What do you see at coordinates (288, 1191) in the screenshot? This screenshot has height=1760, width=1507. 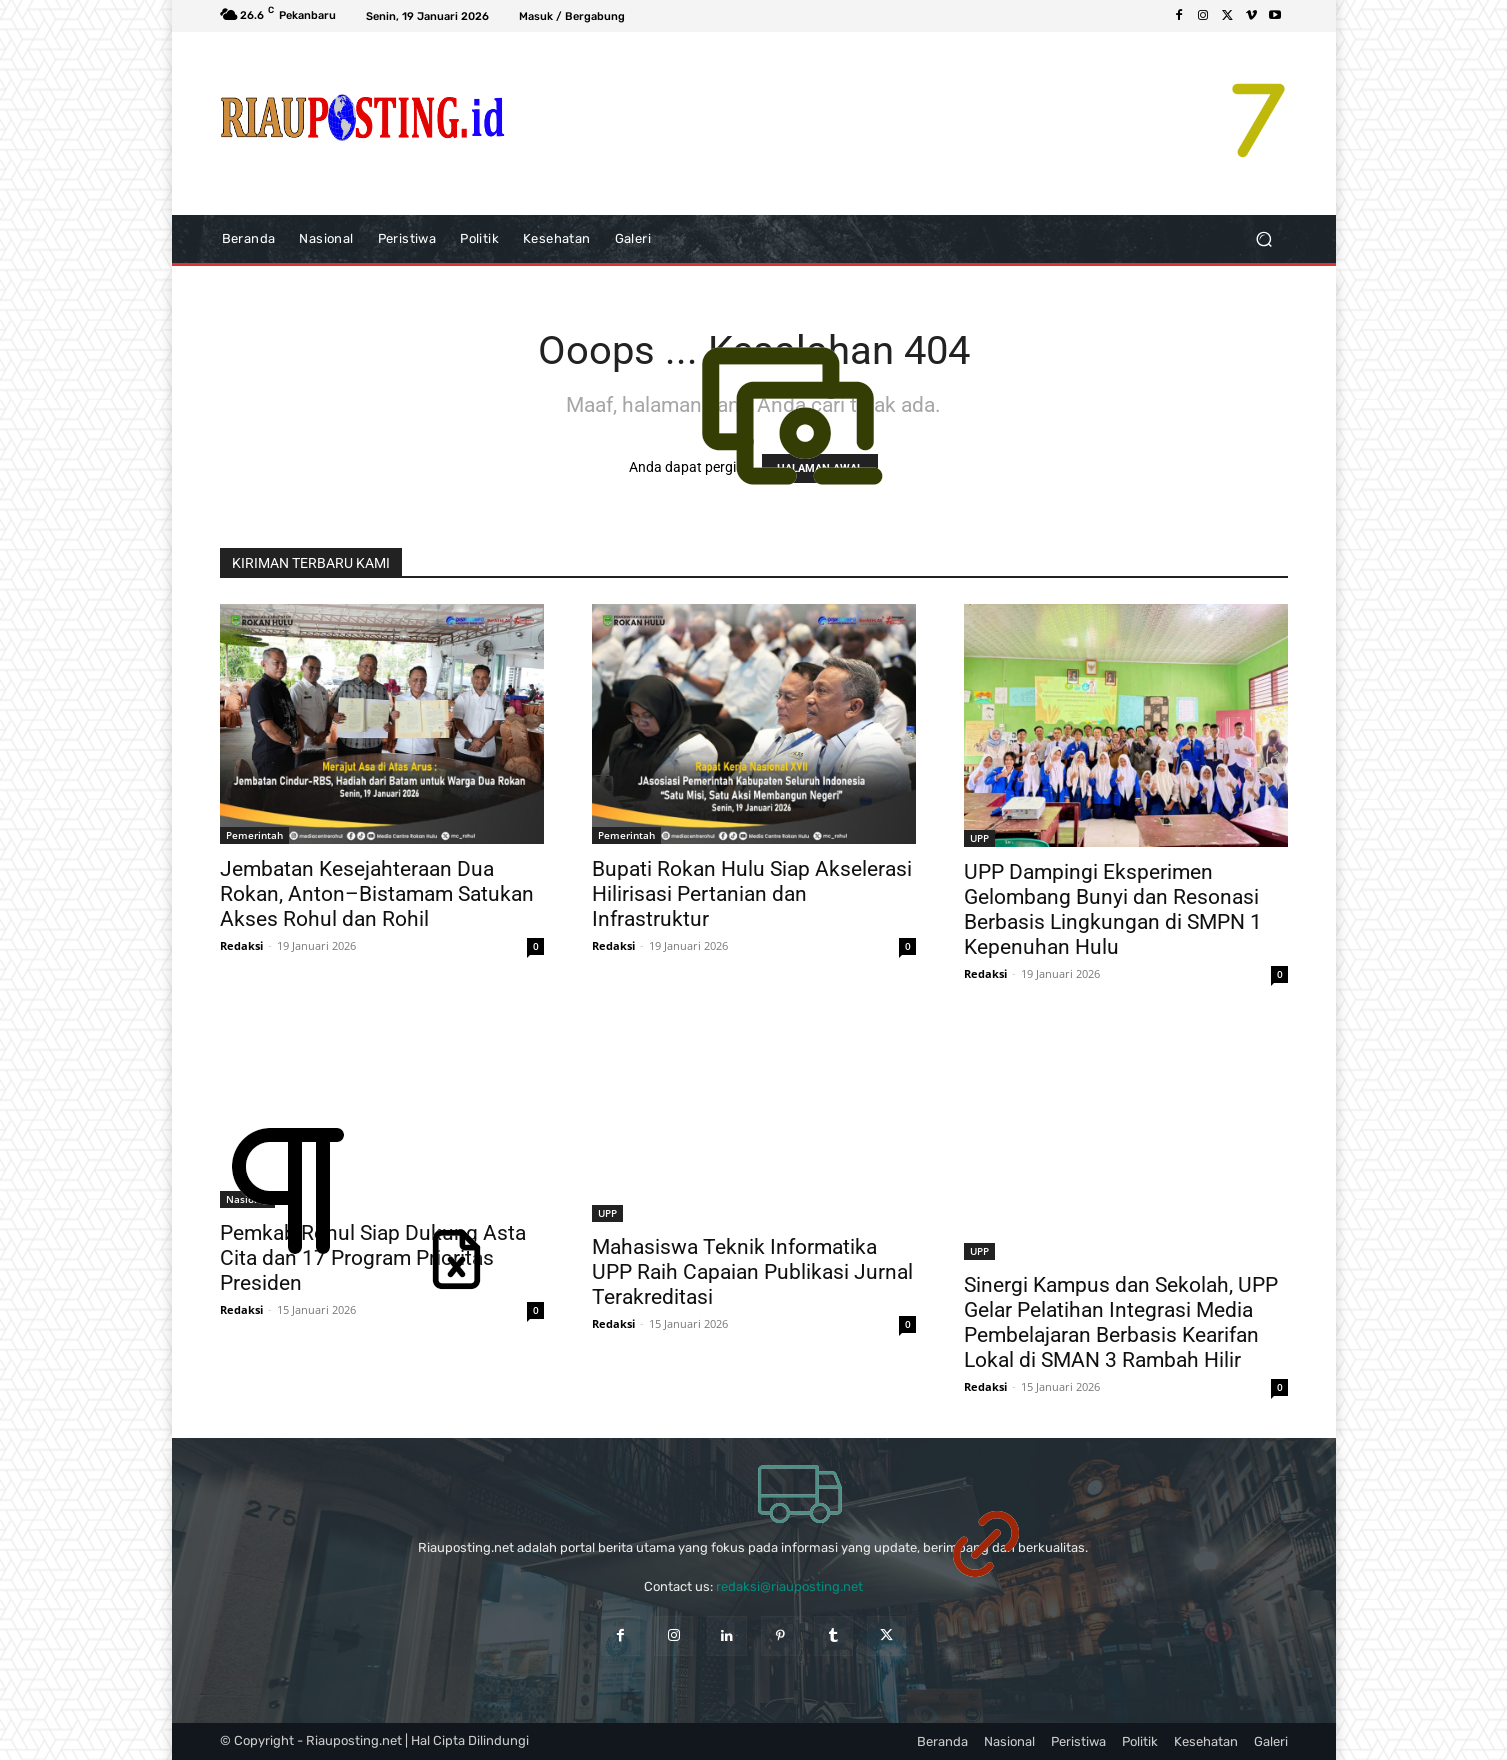 I see `toggle paragraph formatting options` at bounding box center [288, 1191].